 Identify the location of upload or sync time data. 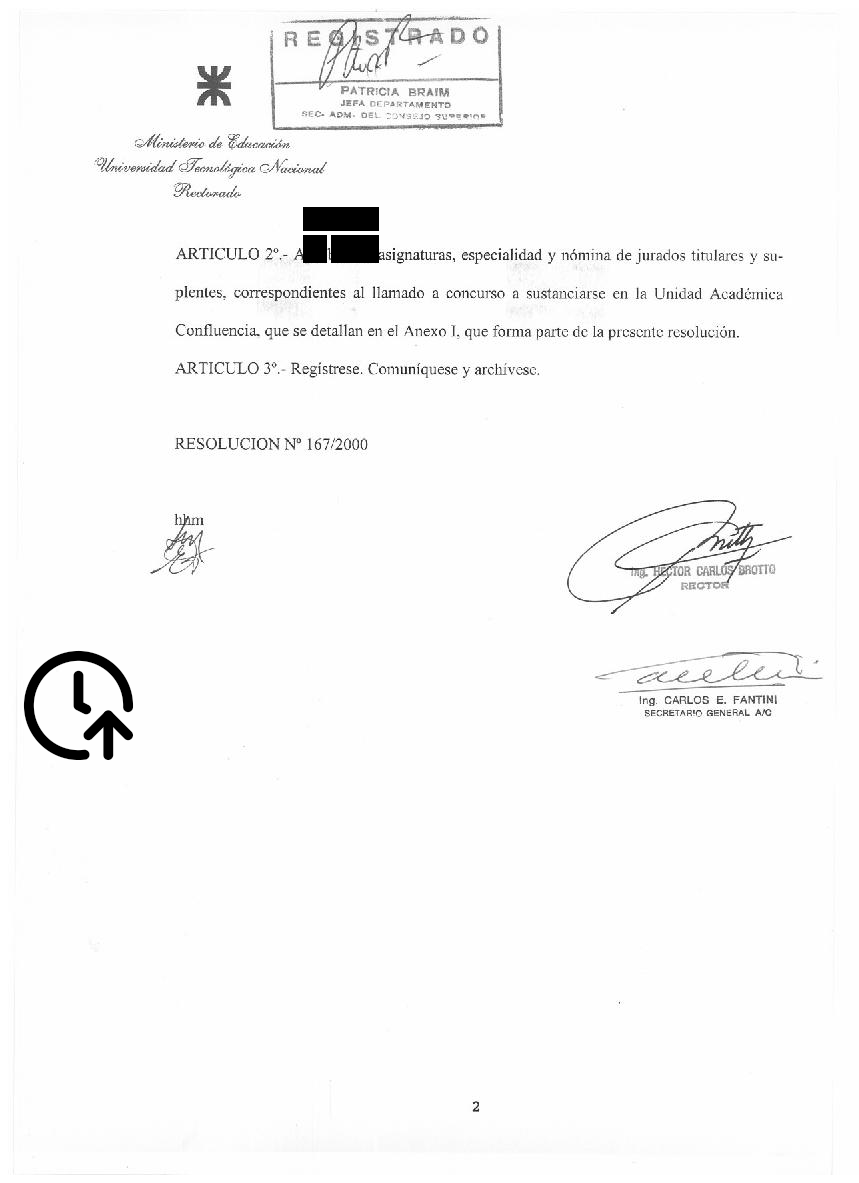
(78, 705).